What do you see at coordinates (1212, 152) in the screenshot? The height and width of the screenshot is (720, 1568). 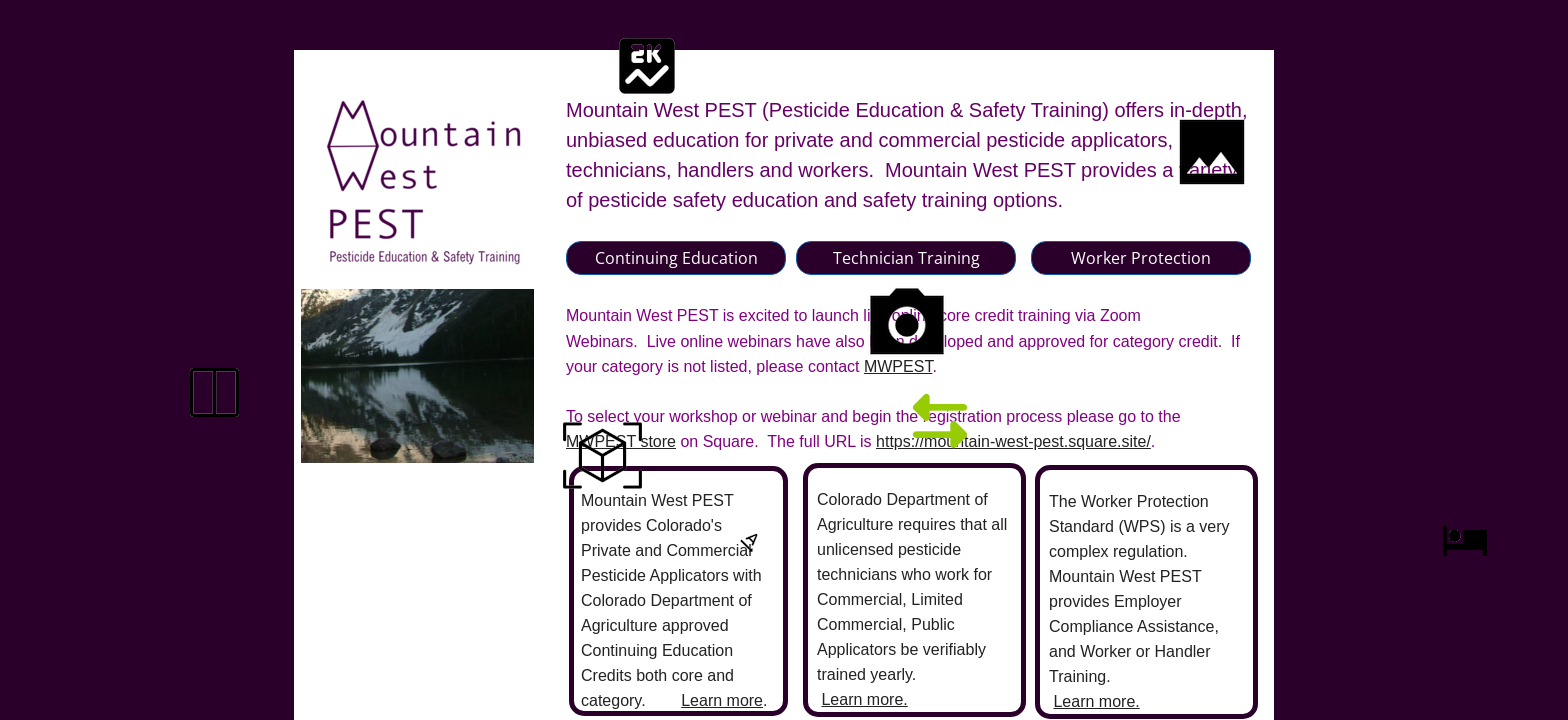 I see `insert an image into a document or post` at bounding box center [1212, 152].